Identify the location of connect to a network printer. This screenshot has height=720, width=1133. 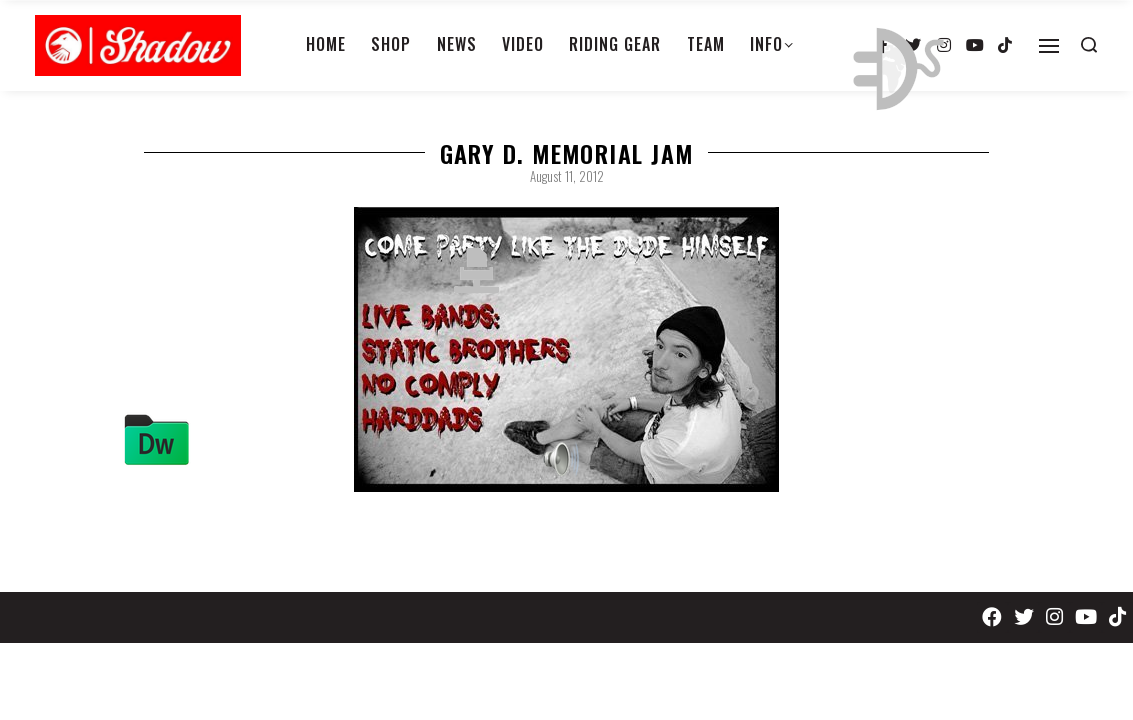
(480, 267).